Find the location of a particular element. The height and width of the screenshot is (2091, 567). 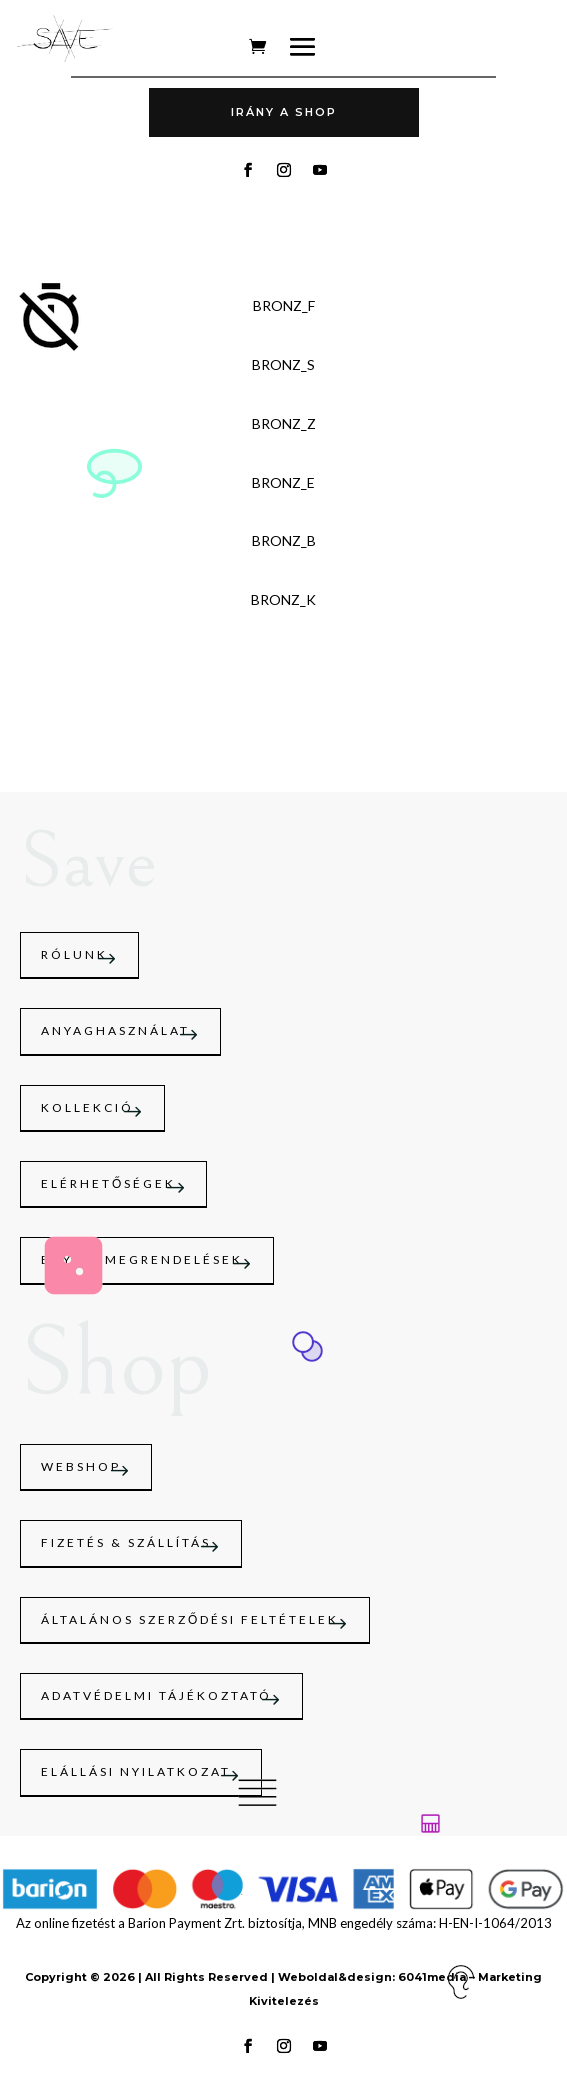

disable or cancel timer is located at coordinates (51, 317).